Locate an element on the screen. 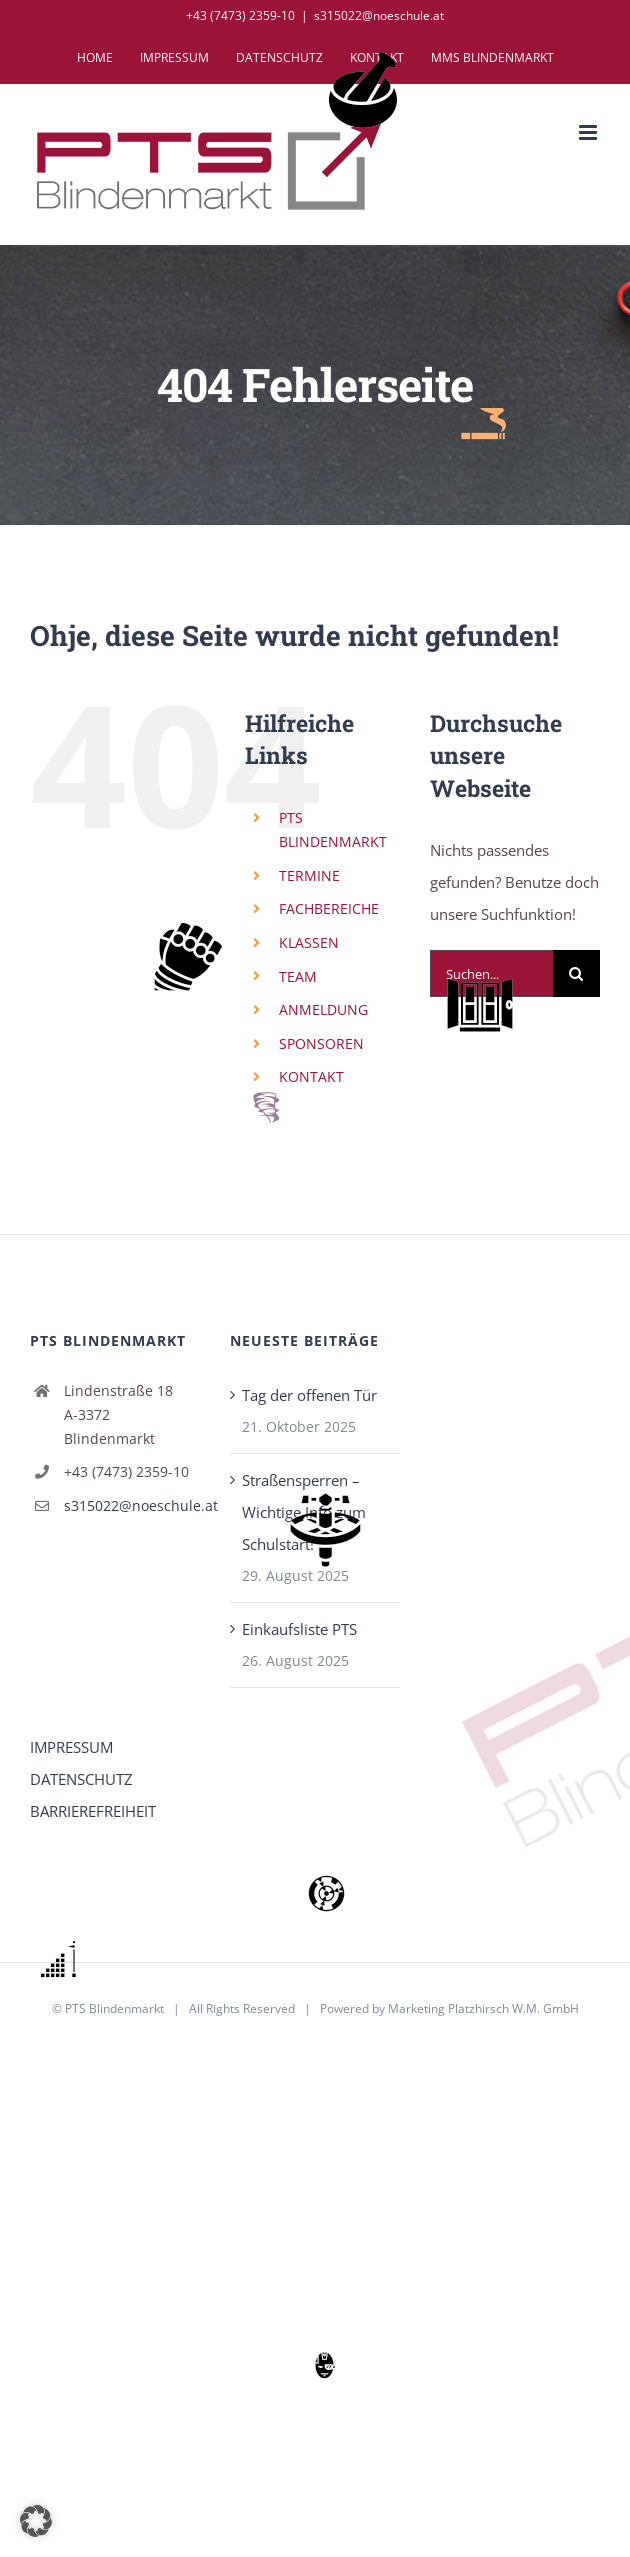  access pharmacy or medication features is located at coordinates (363, 90).